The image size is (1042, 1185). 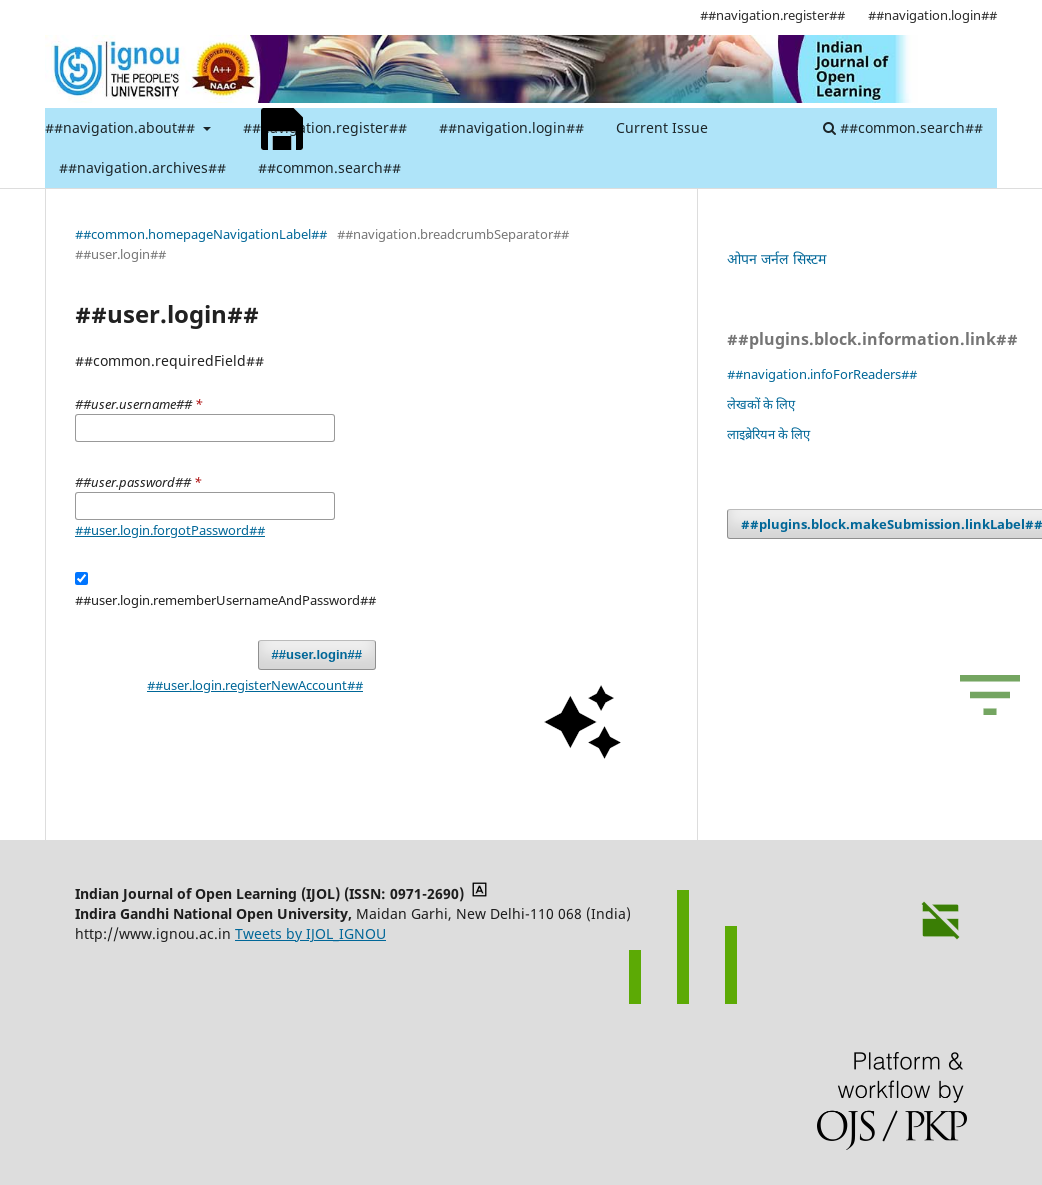 What do you see at coordinates (940, 920) in the screenshot?
I see `no credit card required` at bounding box center [940, 920].